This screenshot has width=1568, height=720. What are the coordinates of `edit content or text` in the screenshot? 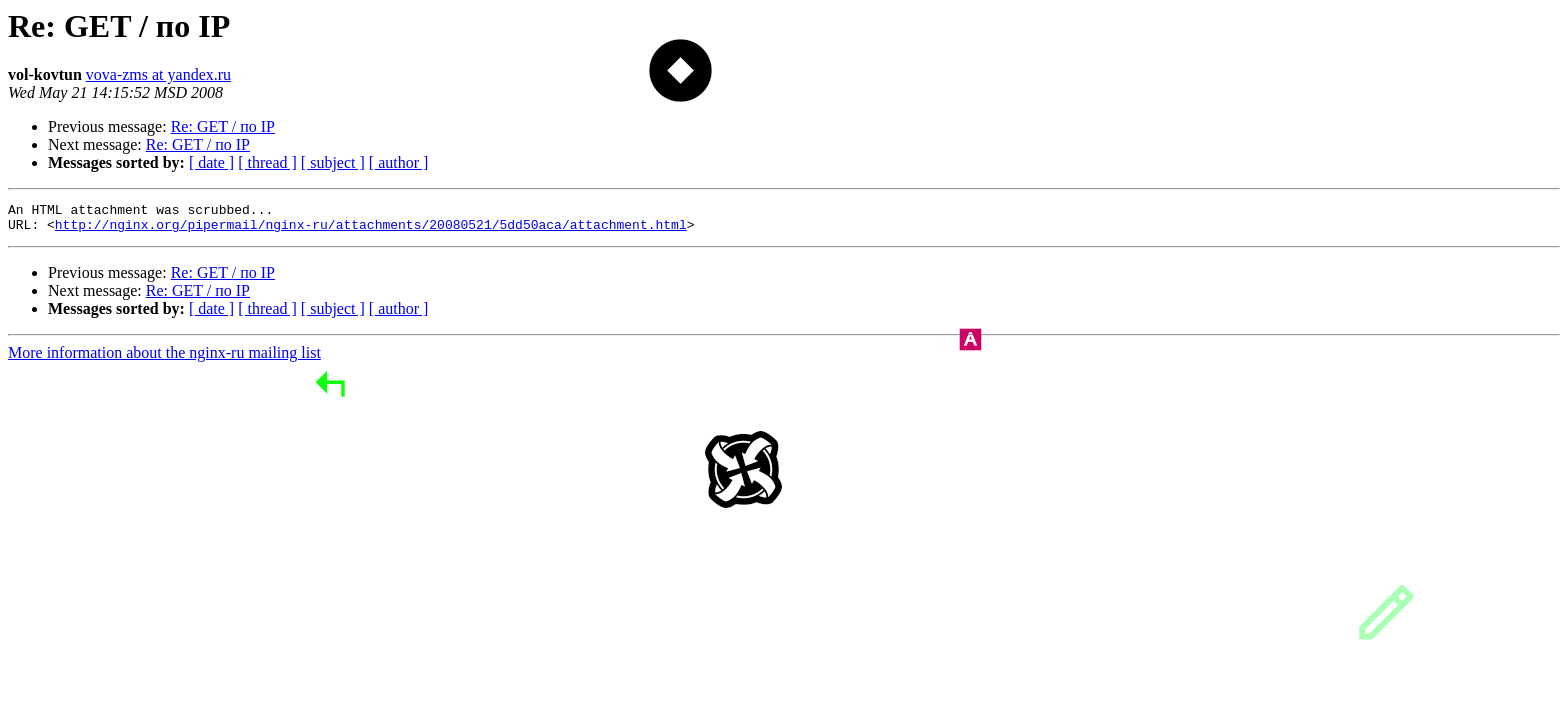 It's located at (1386, 612).